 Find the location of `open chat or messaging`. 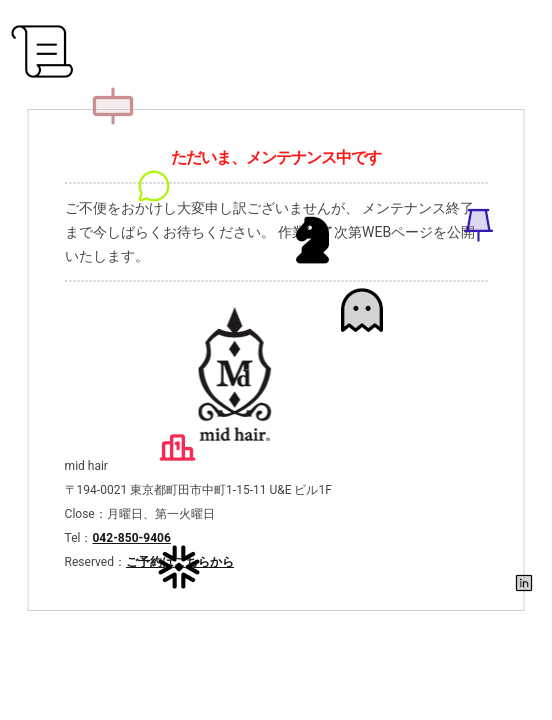

open chat or messaging is located at coordinates (154, 186).